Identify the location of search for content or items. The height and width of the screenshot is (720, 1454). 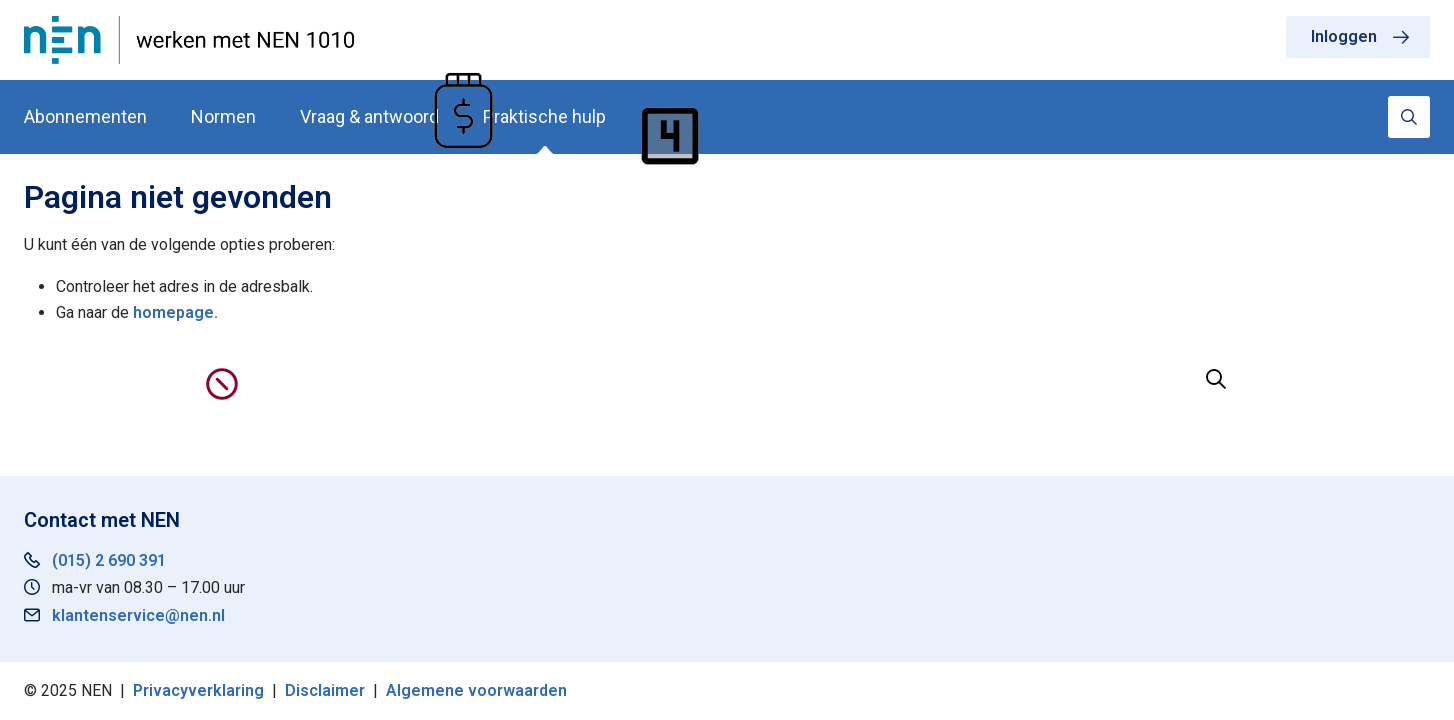
(1216, 379).